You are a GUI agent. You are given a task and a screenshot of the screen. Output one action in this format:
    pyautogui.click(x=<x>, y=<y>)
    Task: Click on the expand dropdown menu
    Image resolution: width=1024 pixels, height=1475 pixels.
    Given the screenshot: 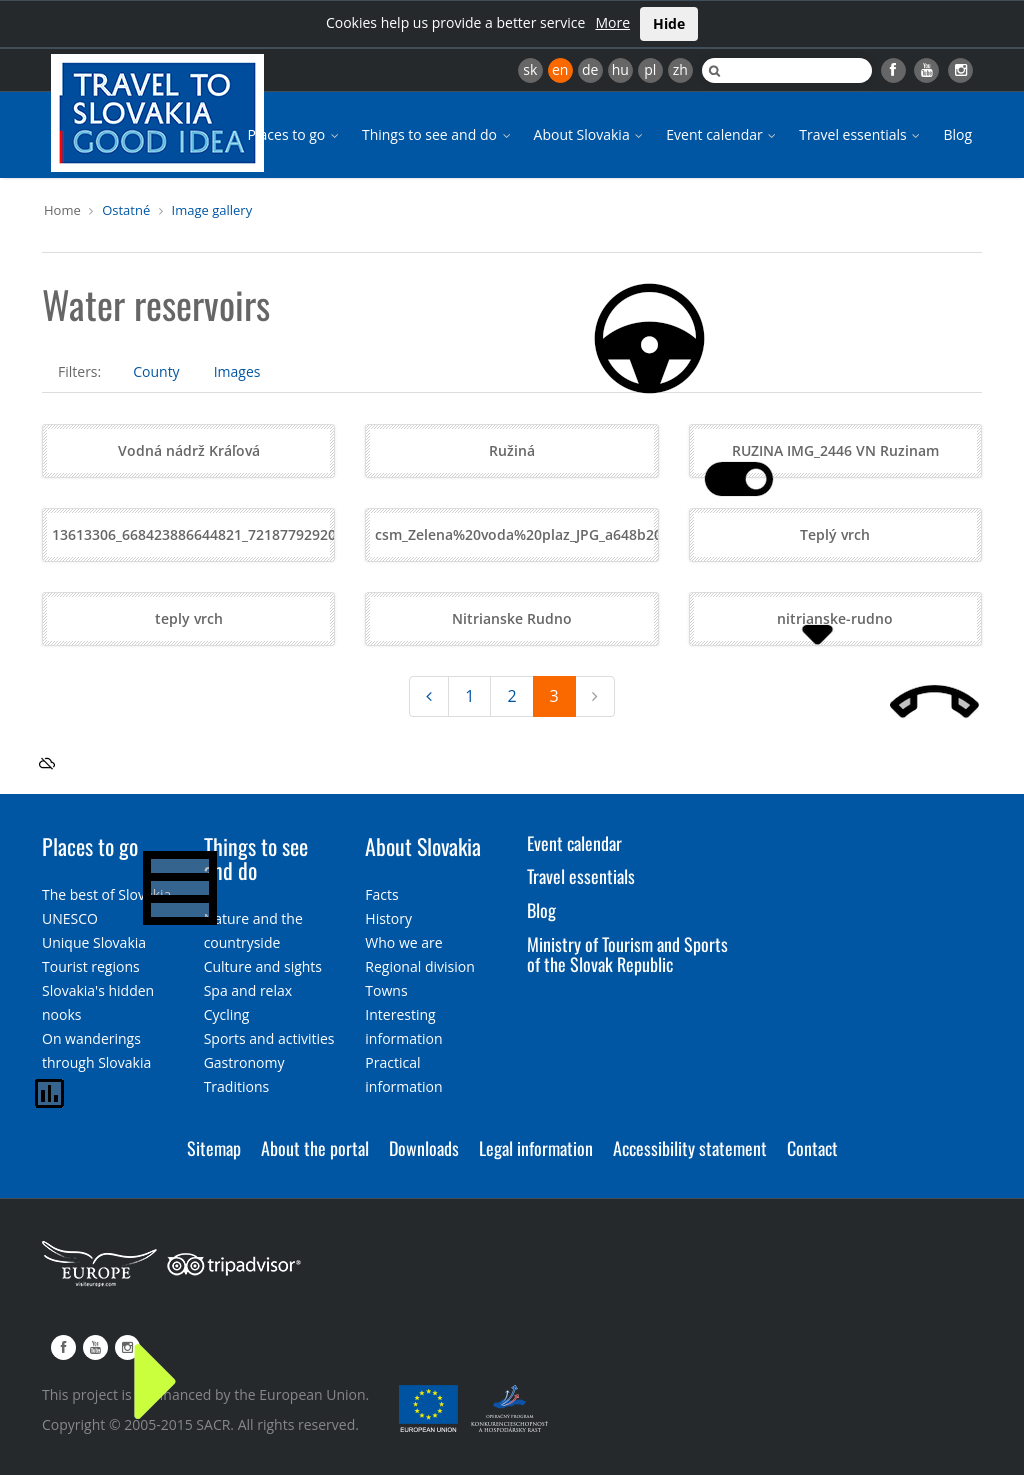 What is the action you would take?
    pyautogui.click(x=817, y=633)
    